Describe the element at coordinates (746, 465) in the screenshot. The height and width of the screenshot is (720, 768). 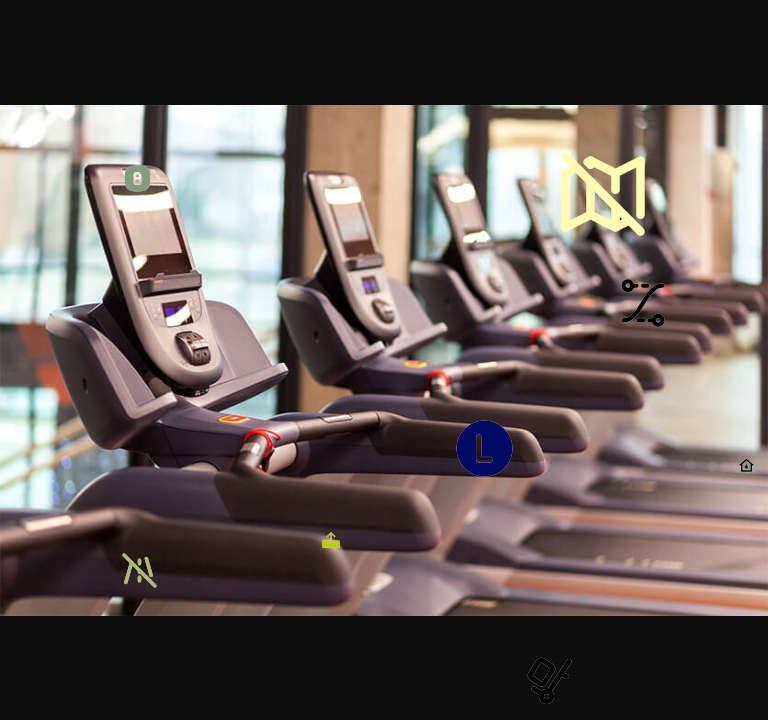
I see `report water damage to a property` at that location.